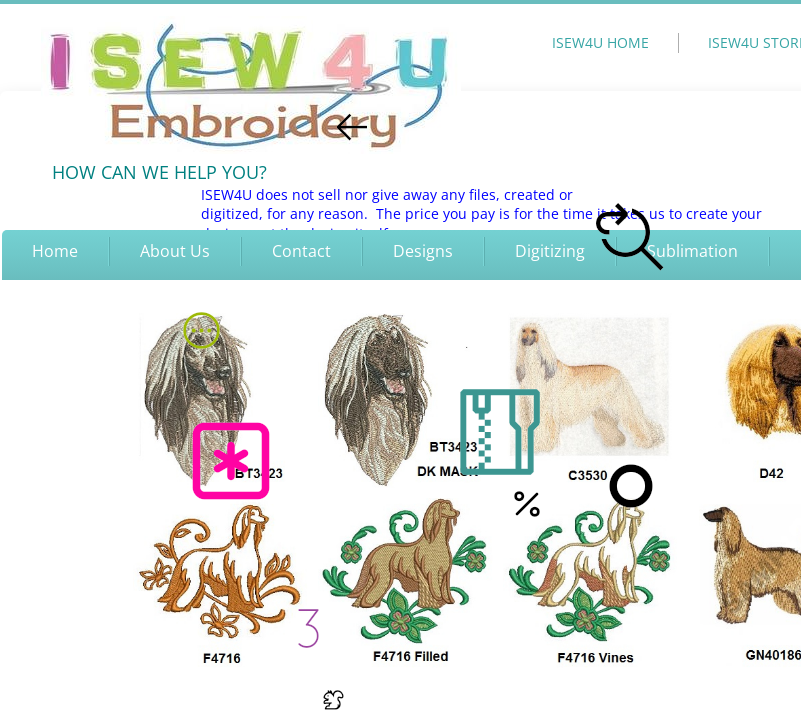  Describe the element at coordinates (352, 126) in the screenshot. I see `go back to the previous screen` at that location.